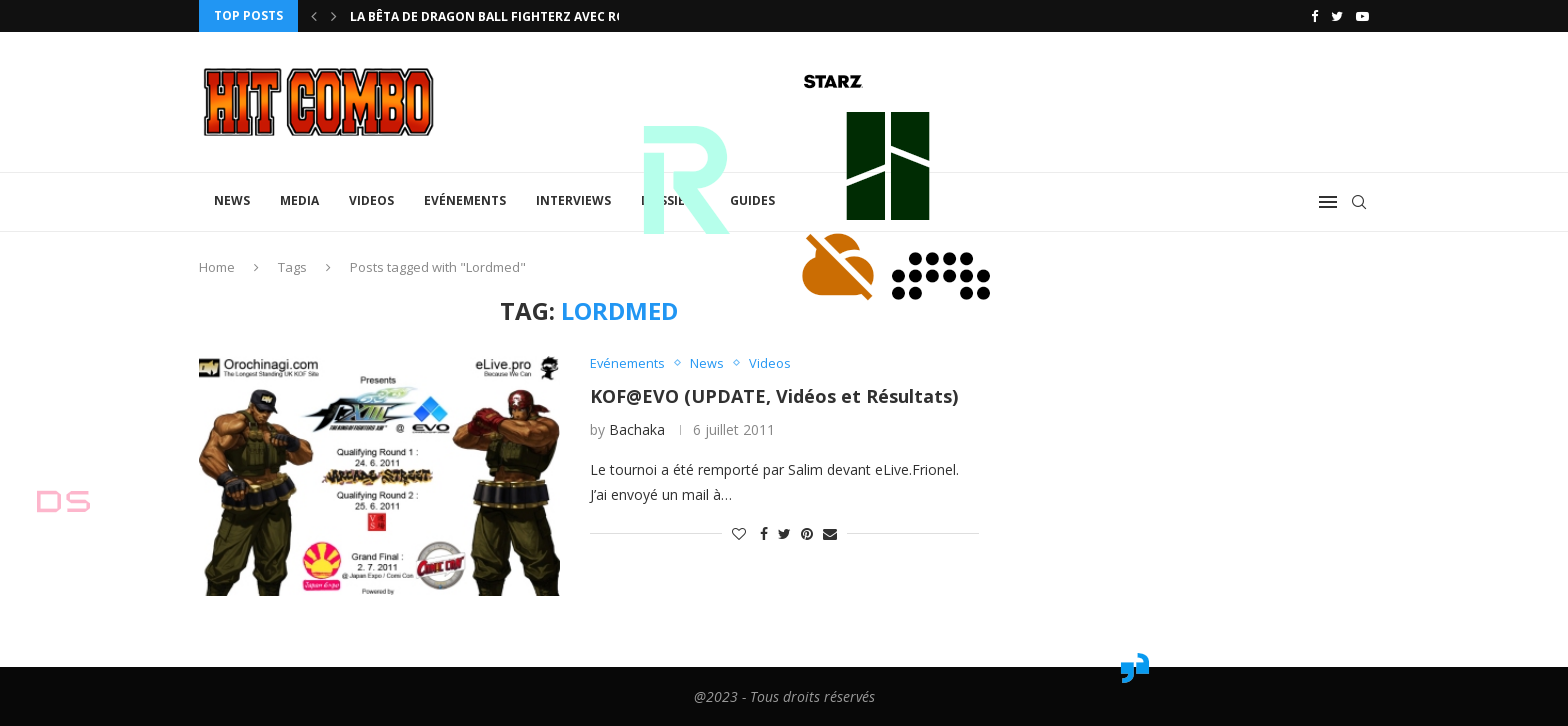 Image resolution: width=1568 pixels, height=726 pixels. What do you see at coordinates (941, 276) in the screenshot?
I see `open bitwig studio application` at bounding box center [941, 276].